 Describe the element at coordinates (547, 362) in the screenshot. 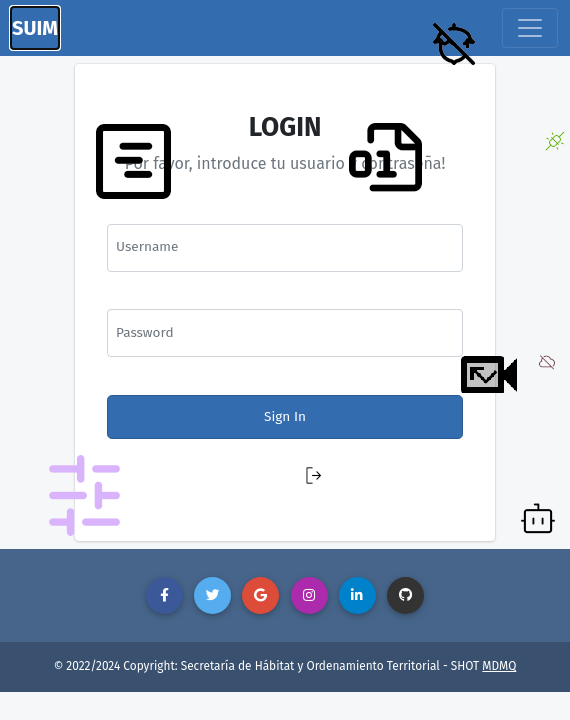

I see `indicates cloud sync is unavailable` at that location.